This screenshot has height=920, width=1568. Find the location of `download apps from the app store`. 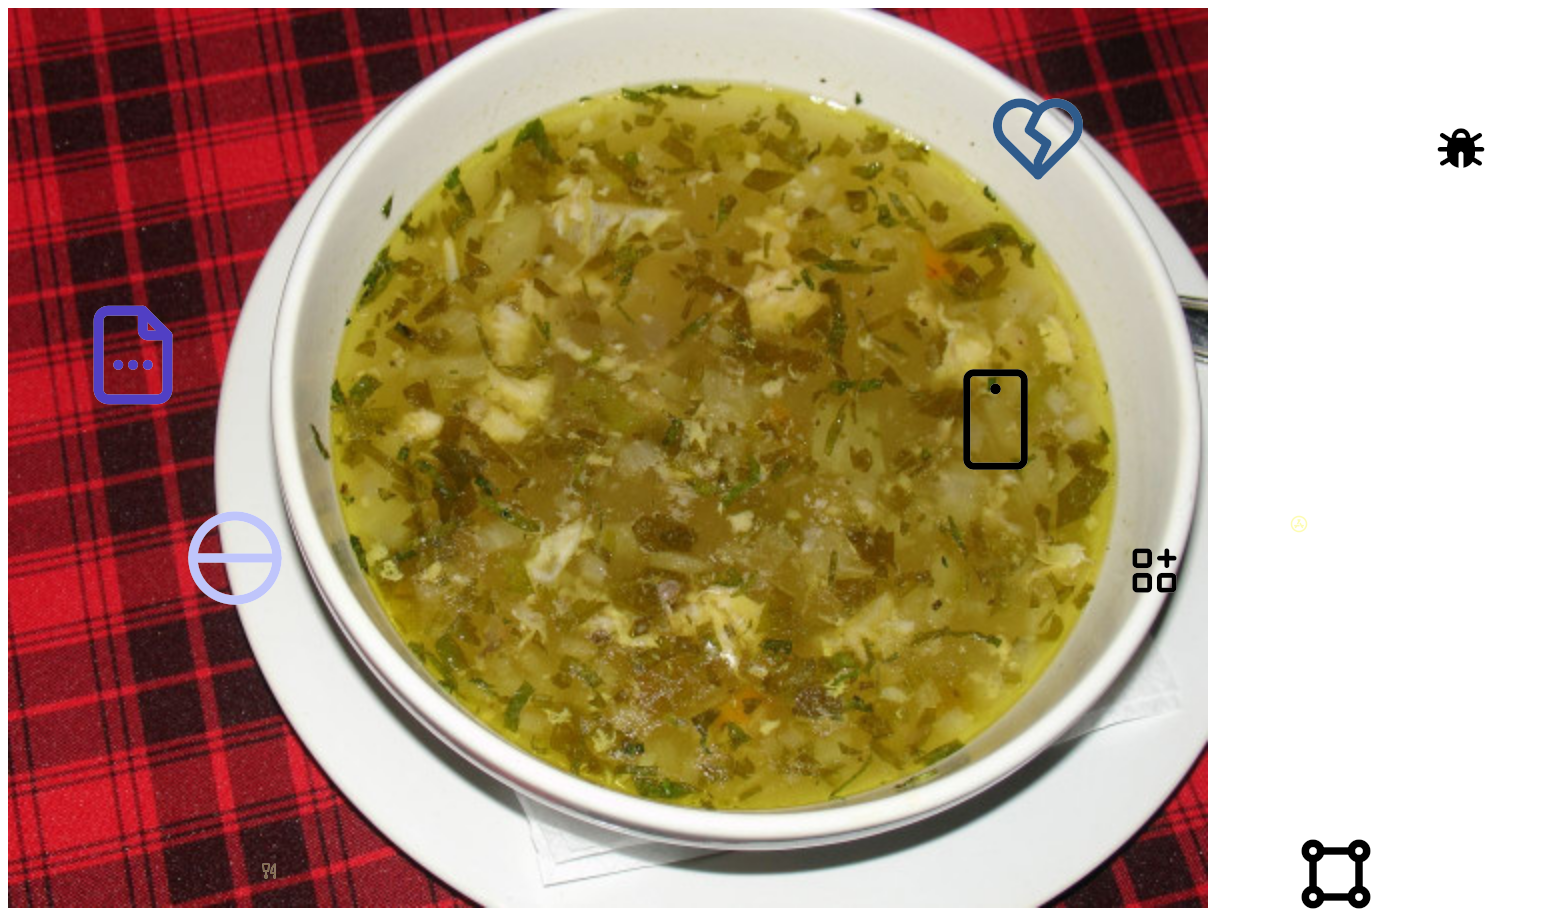

download apps from the app store is located at coordinates (1299, 524).